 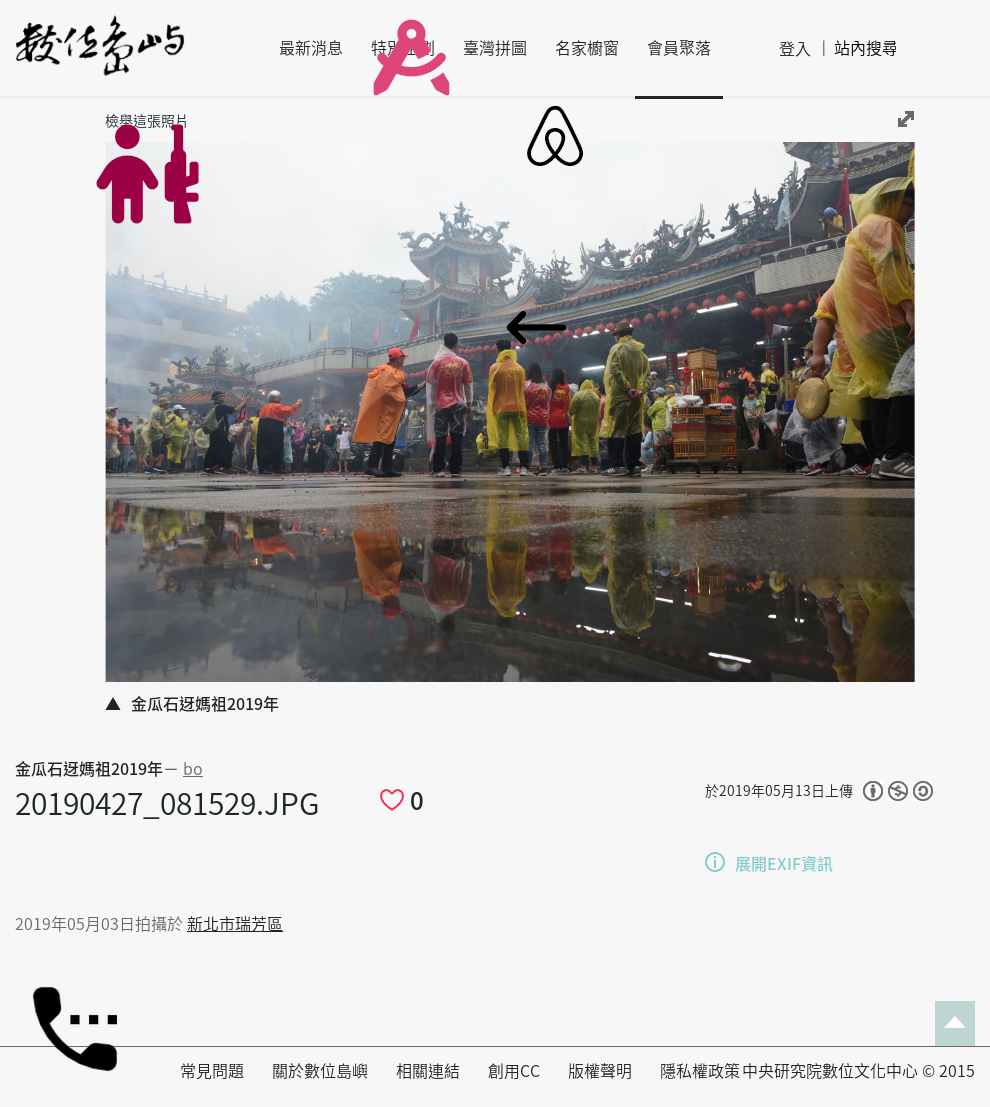 What do you see at coordinates (536, 327) in the screenshot?
I see `go back to the previous page` at bounding box center [536, 327].